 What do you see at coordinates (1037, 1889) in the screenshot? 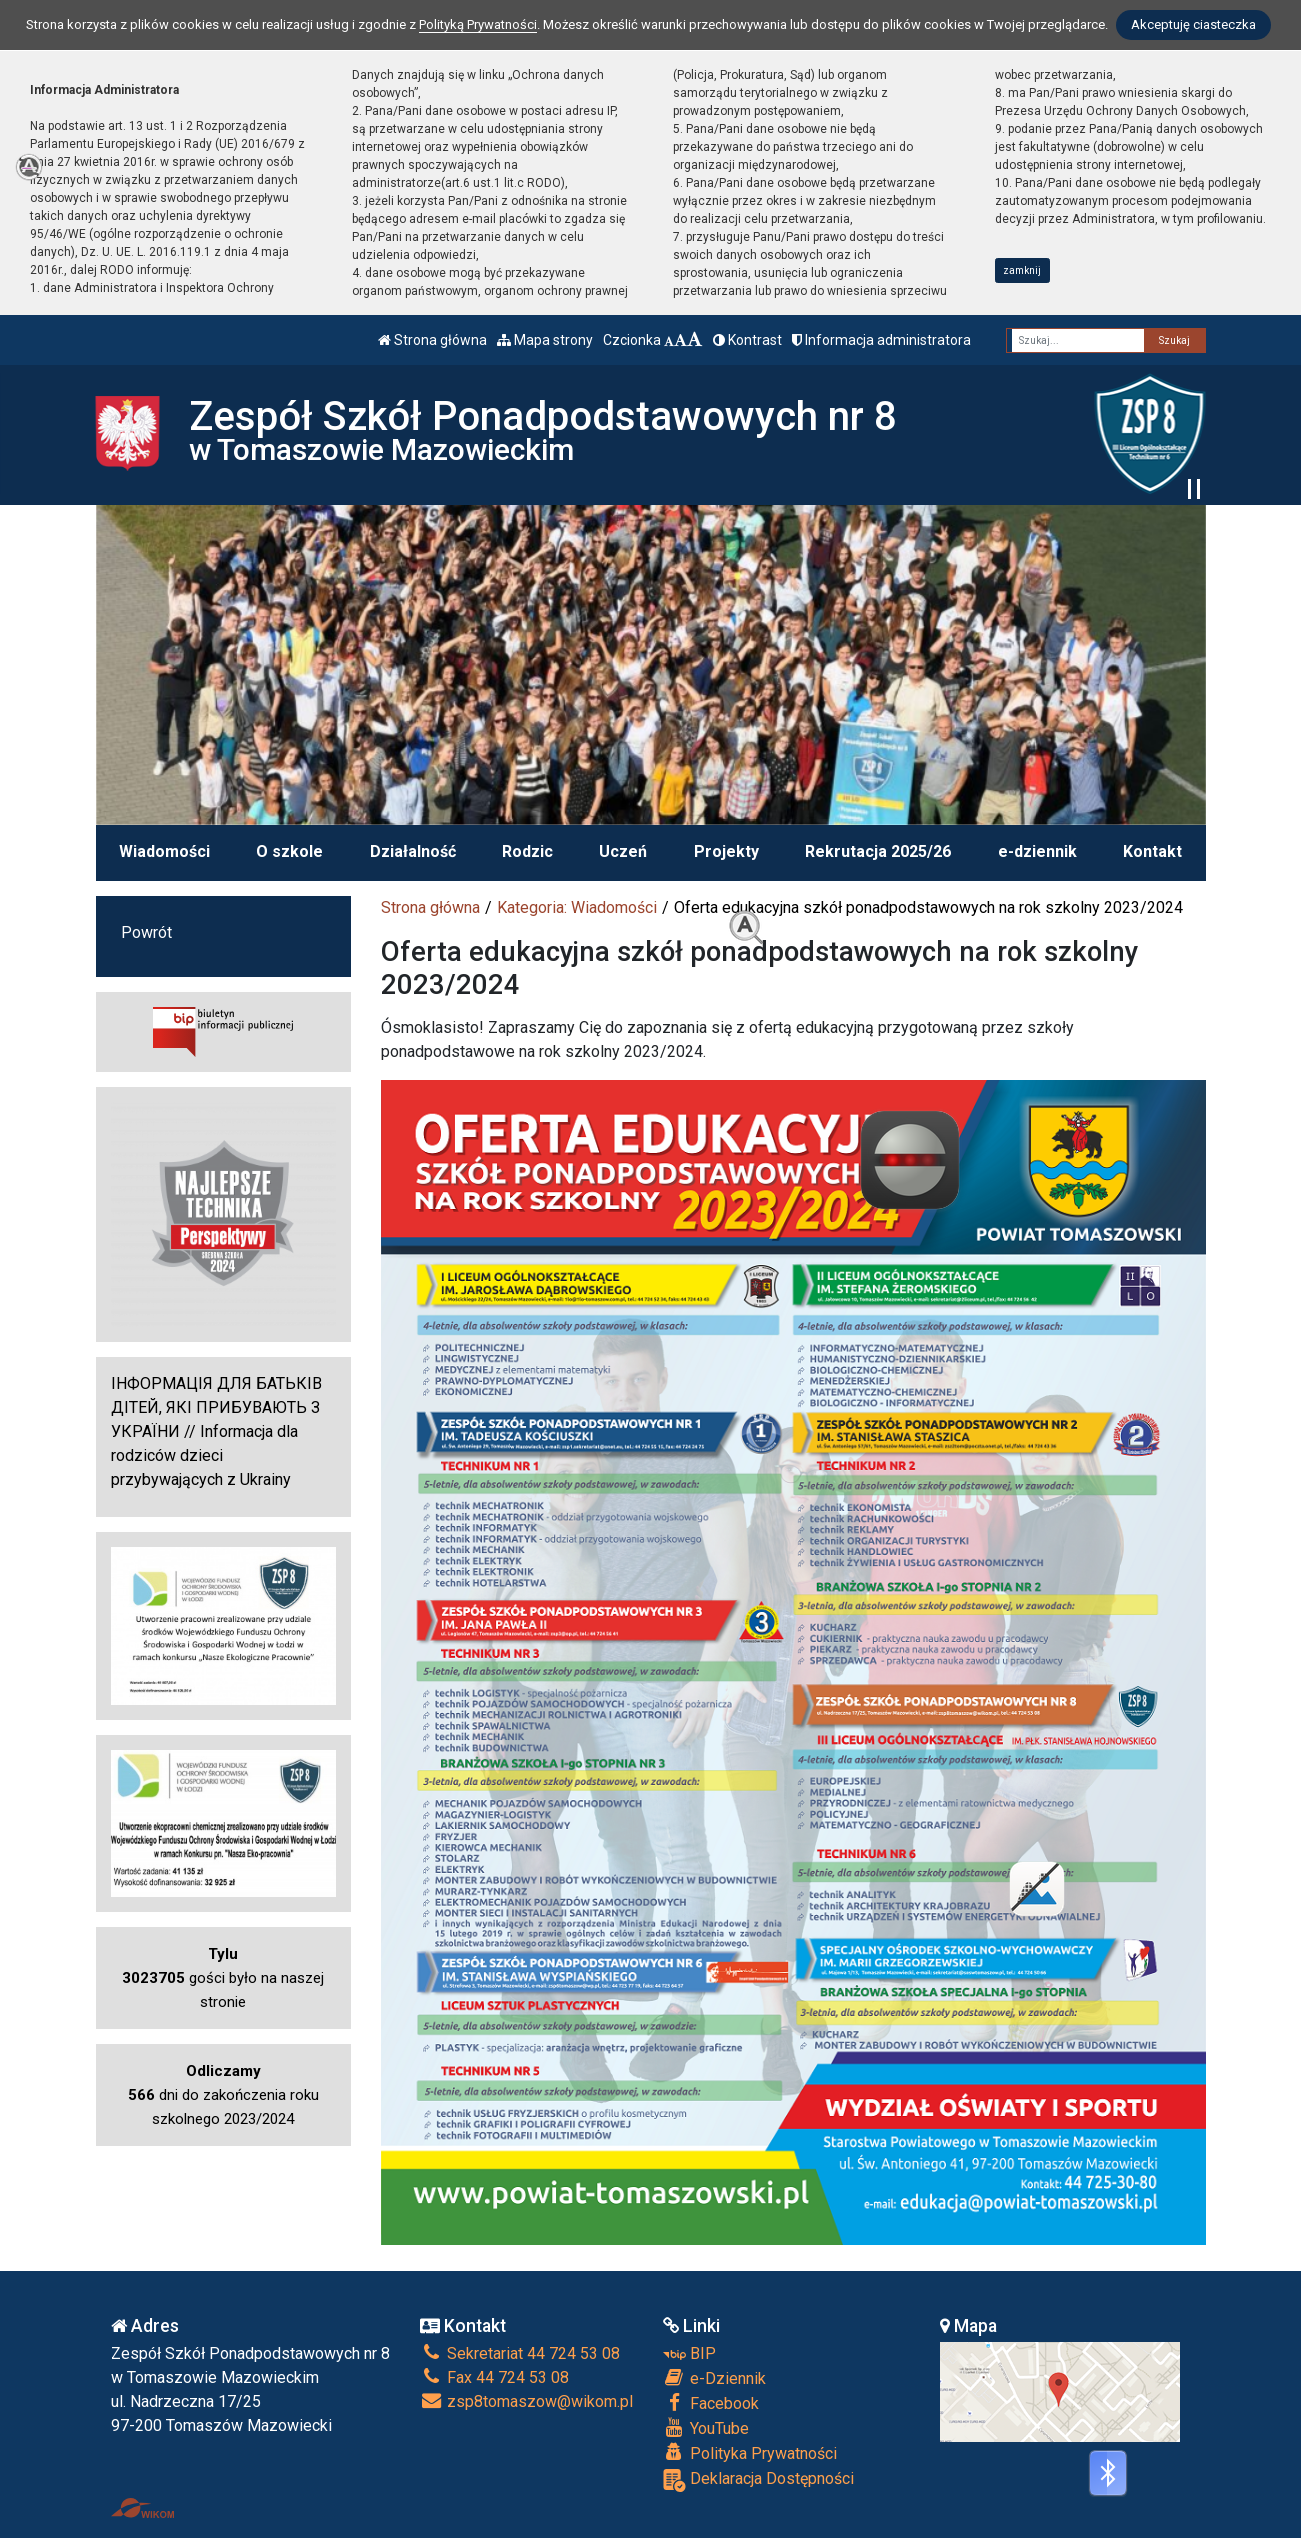
I see `open bitmap2component application` at bounding box center [1037, 1889].